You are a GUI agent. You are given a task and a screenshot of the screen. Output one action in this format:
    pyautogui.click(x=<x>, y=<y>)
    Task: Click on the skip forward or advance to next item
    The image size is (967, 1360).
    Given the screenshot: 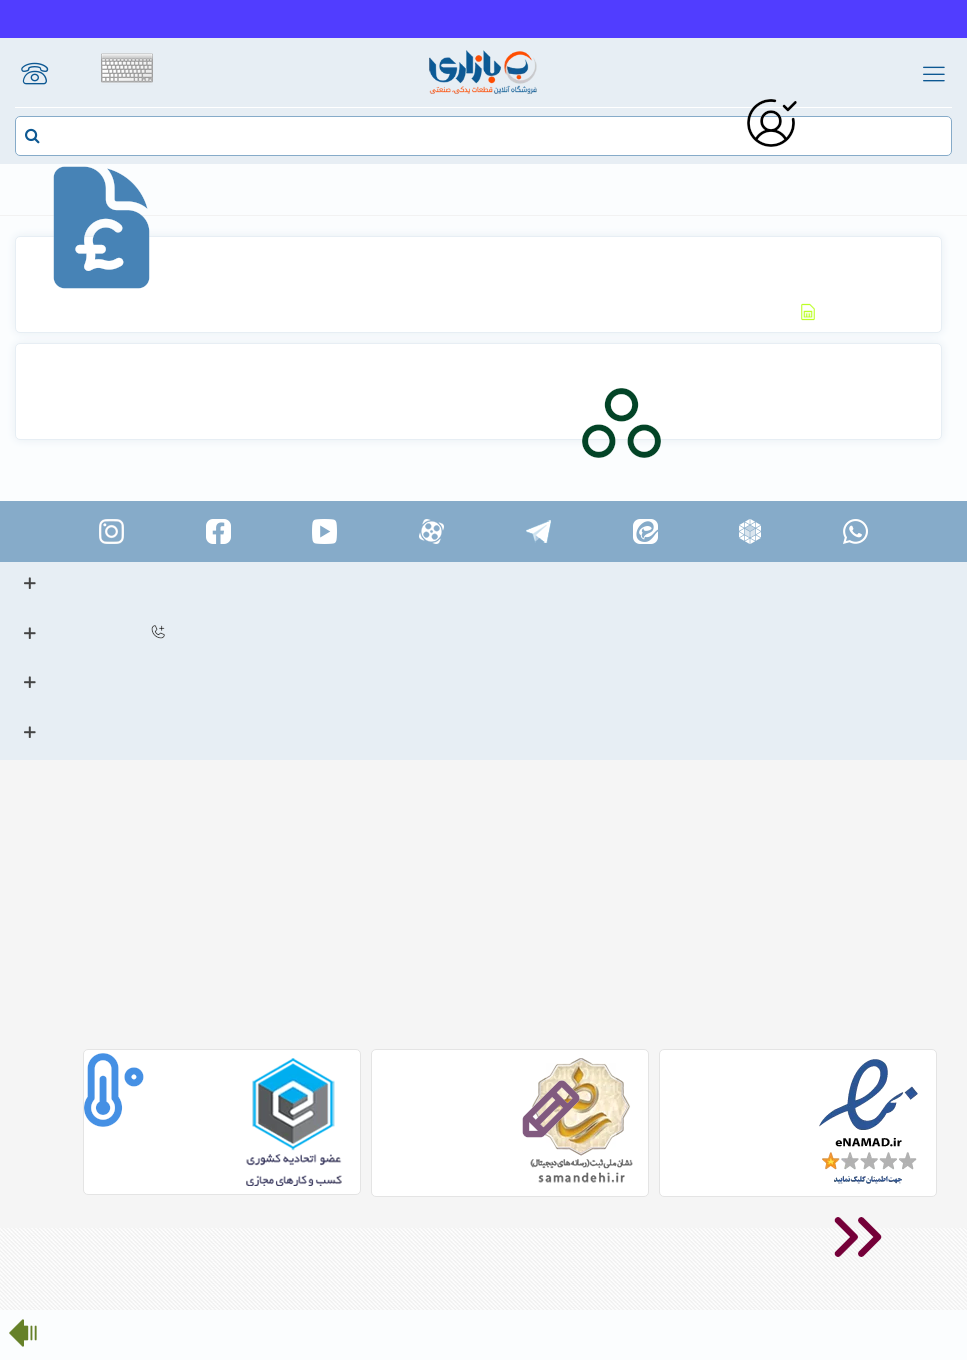 What is the action you would take?
    pyautogui.click(x=858, y=1237)
    